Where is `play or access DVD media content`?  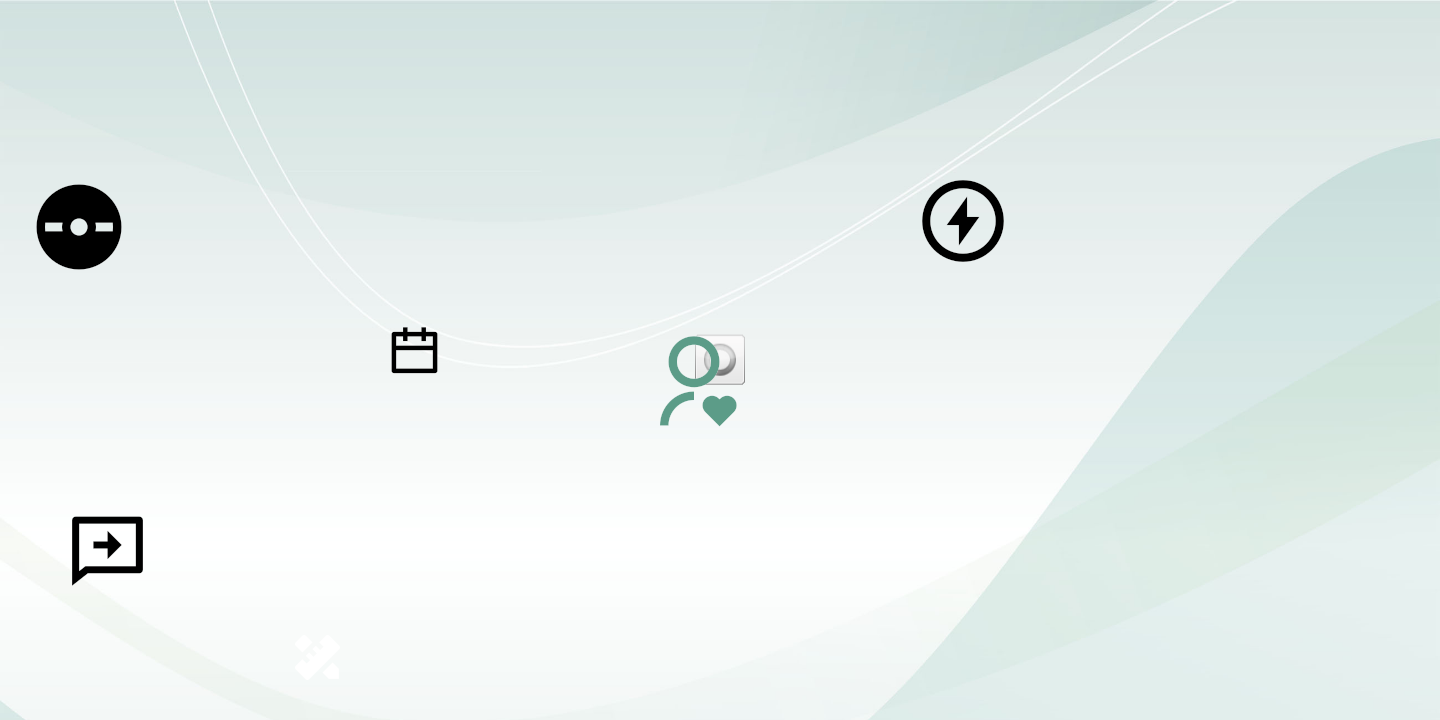 play or access DVD media content is located at coordinates (963, 221).